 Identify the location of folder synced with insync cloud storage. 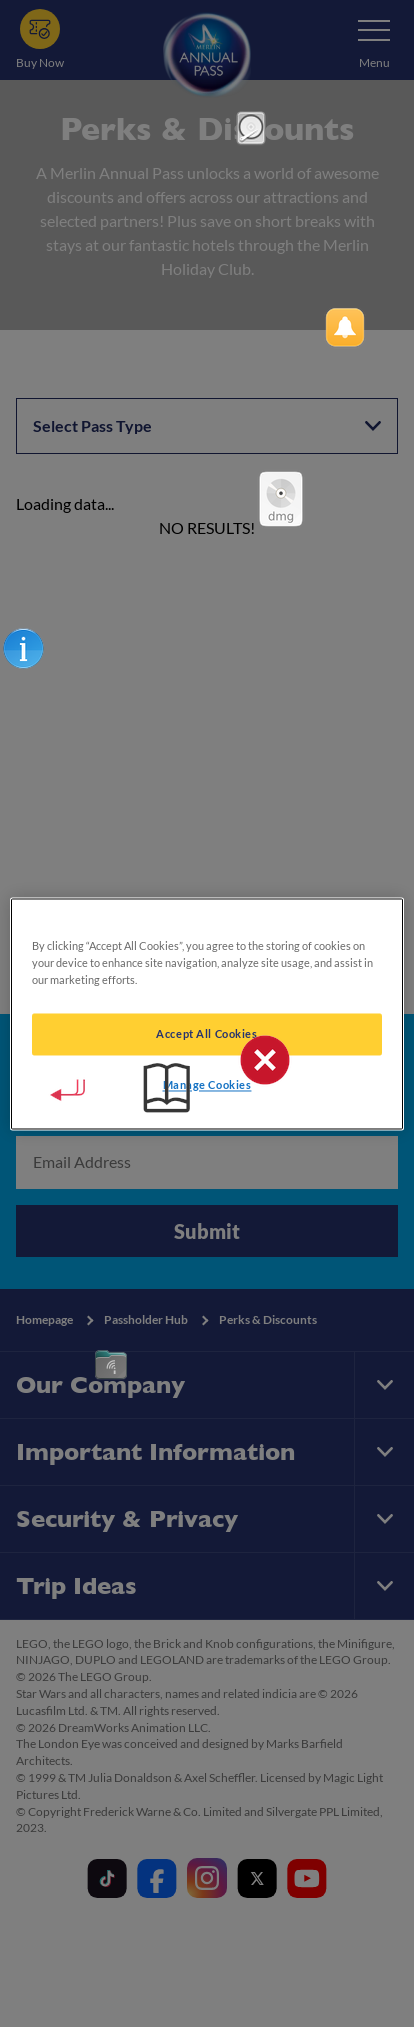
(111, 1364).